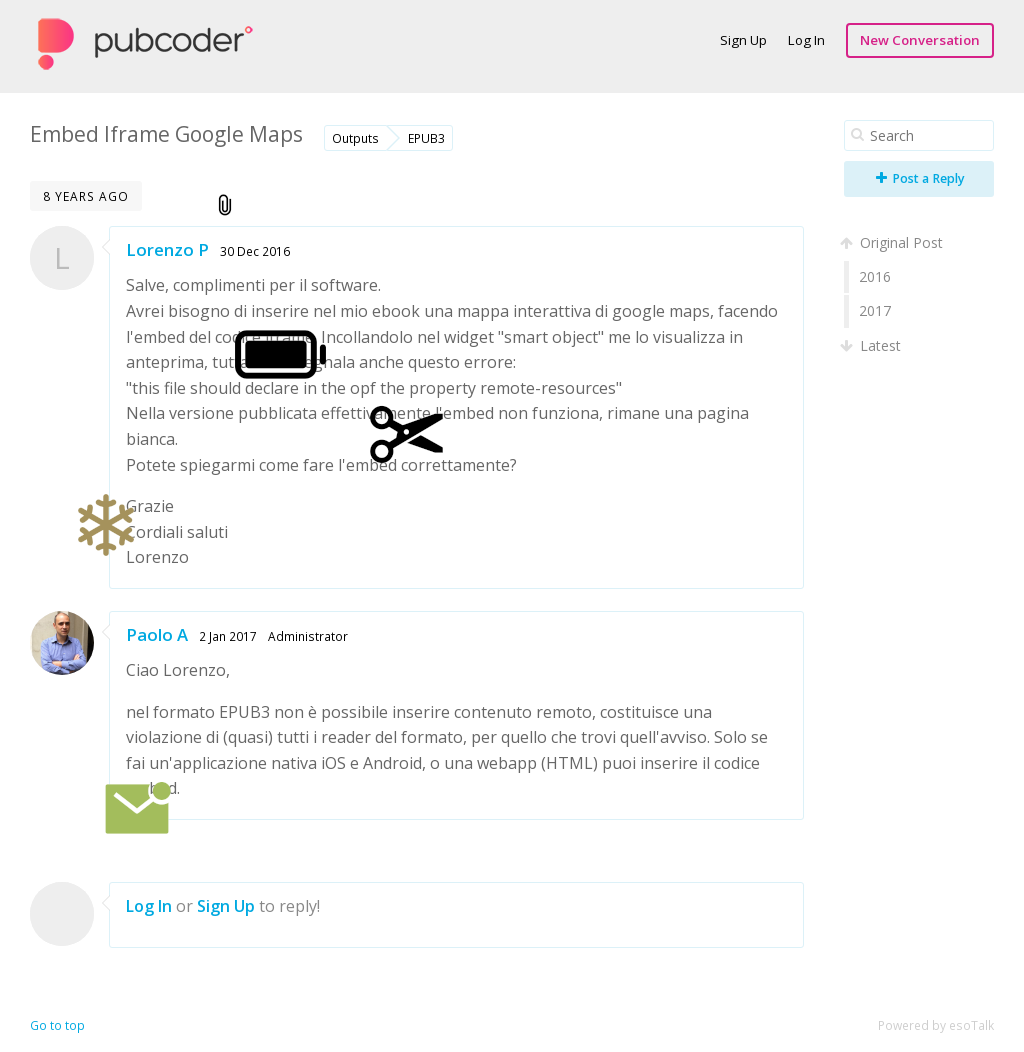 Image resolution: width=1024 pixels, height=1052 pixels. Describe the element at coordinates (137, 809) in the screenshot. I see `indicates unread email in inbox` at that location.